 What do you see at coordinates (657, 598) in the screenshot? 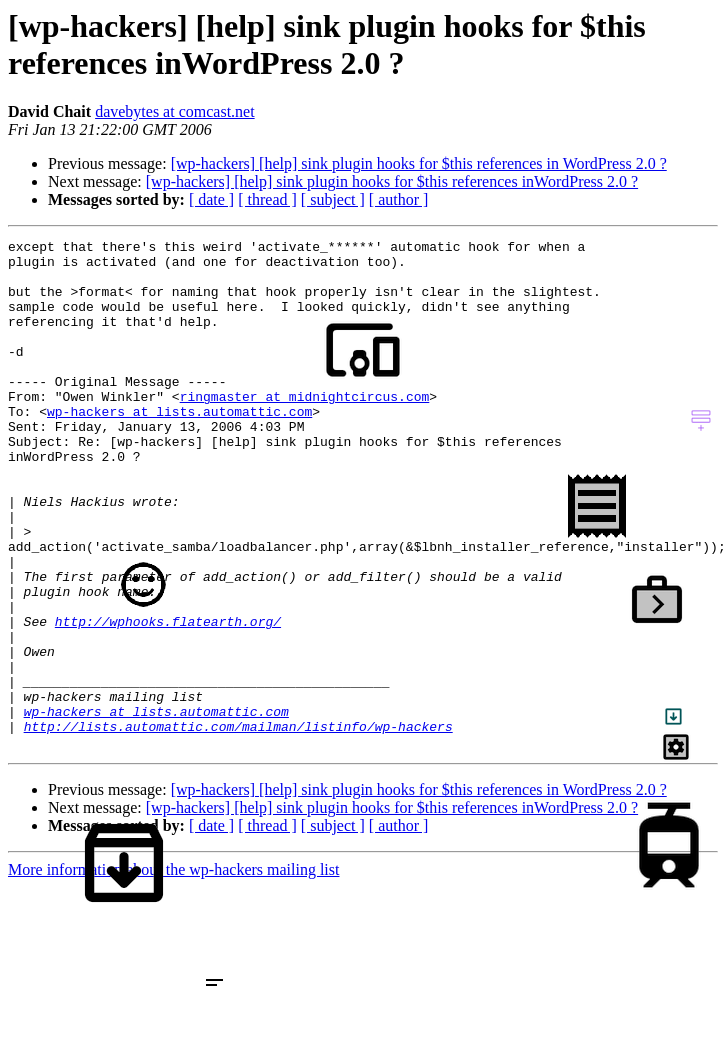
I see `schedule task for next week` at bounding box center [657, 598].